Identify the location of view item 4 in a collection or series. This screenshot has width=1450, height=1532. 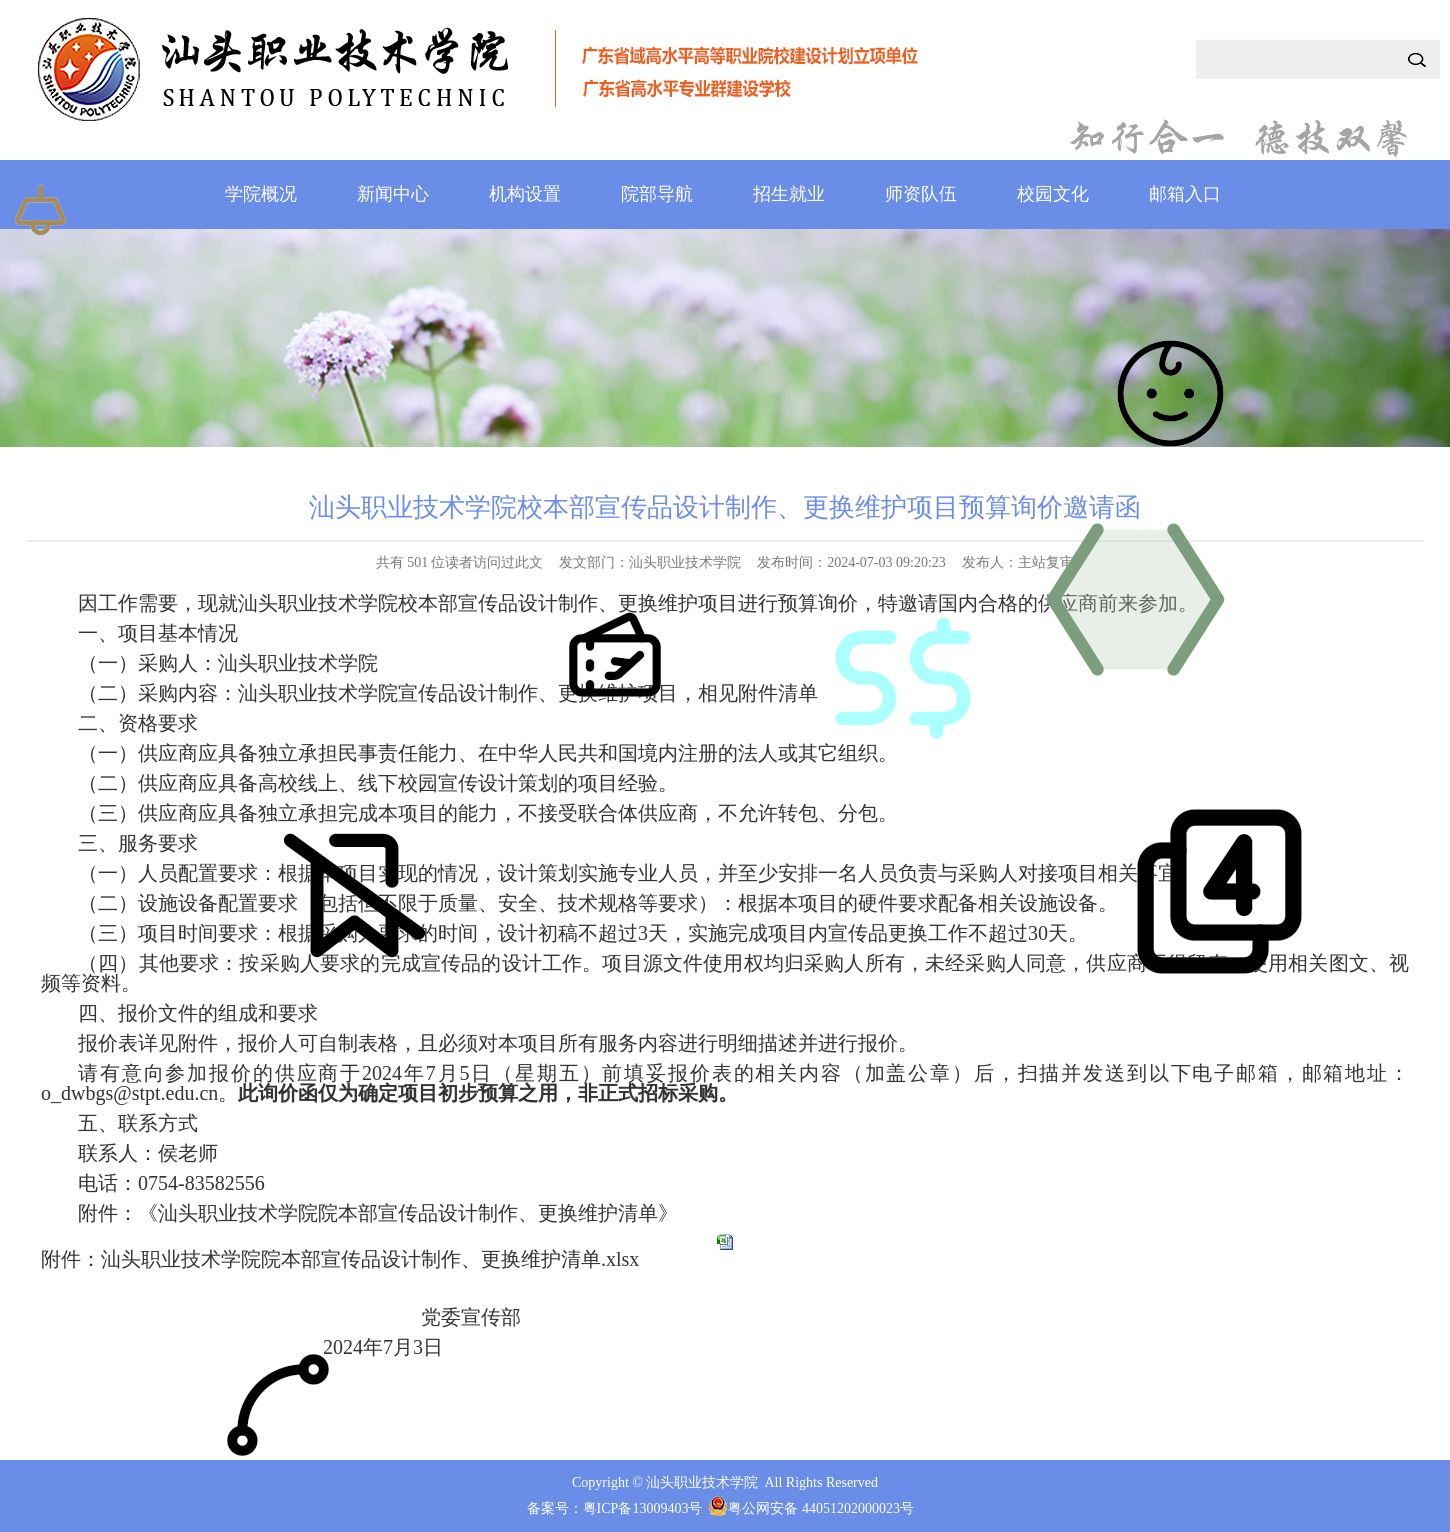
(1219, 891).